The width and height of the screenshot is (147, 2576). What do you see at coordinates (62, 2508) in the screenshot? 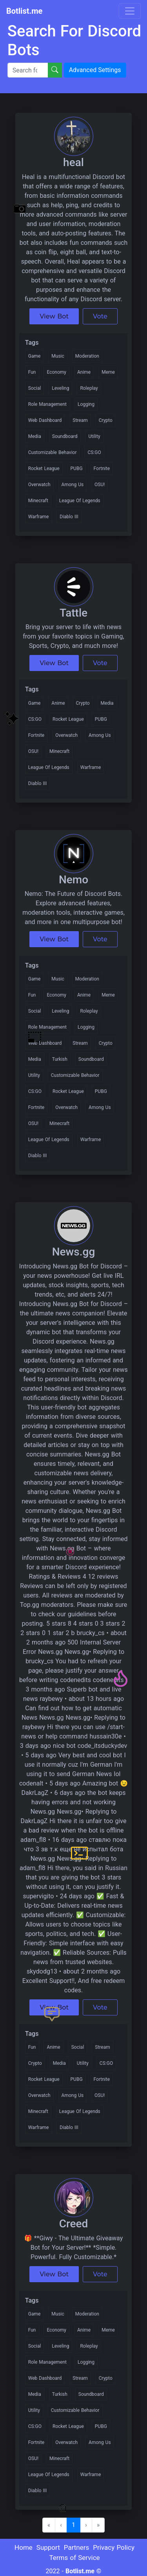
I see `view source code file` at bounding box center [62, 2508].